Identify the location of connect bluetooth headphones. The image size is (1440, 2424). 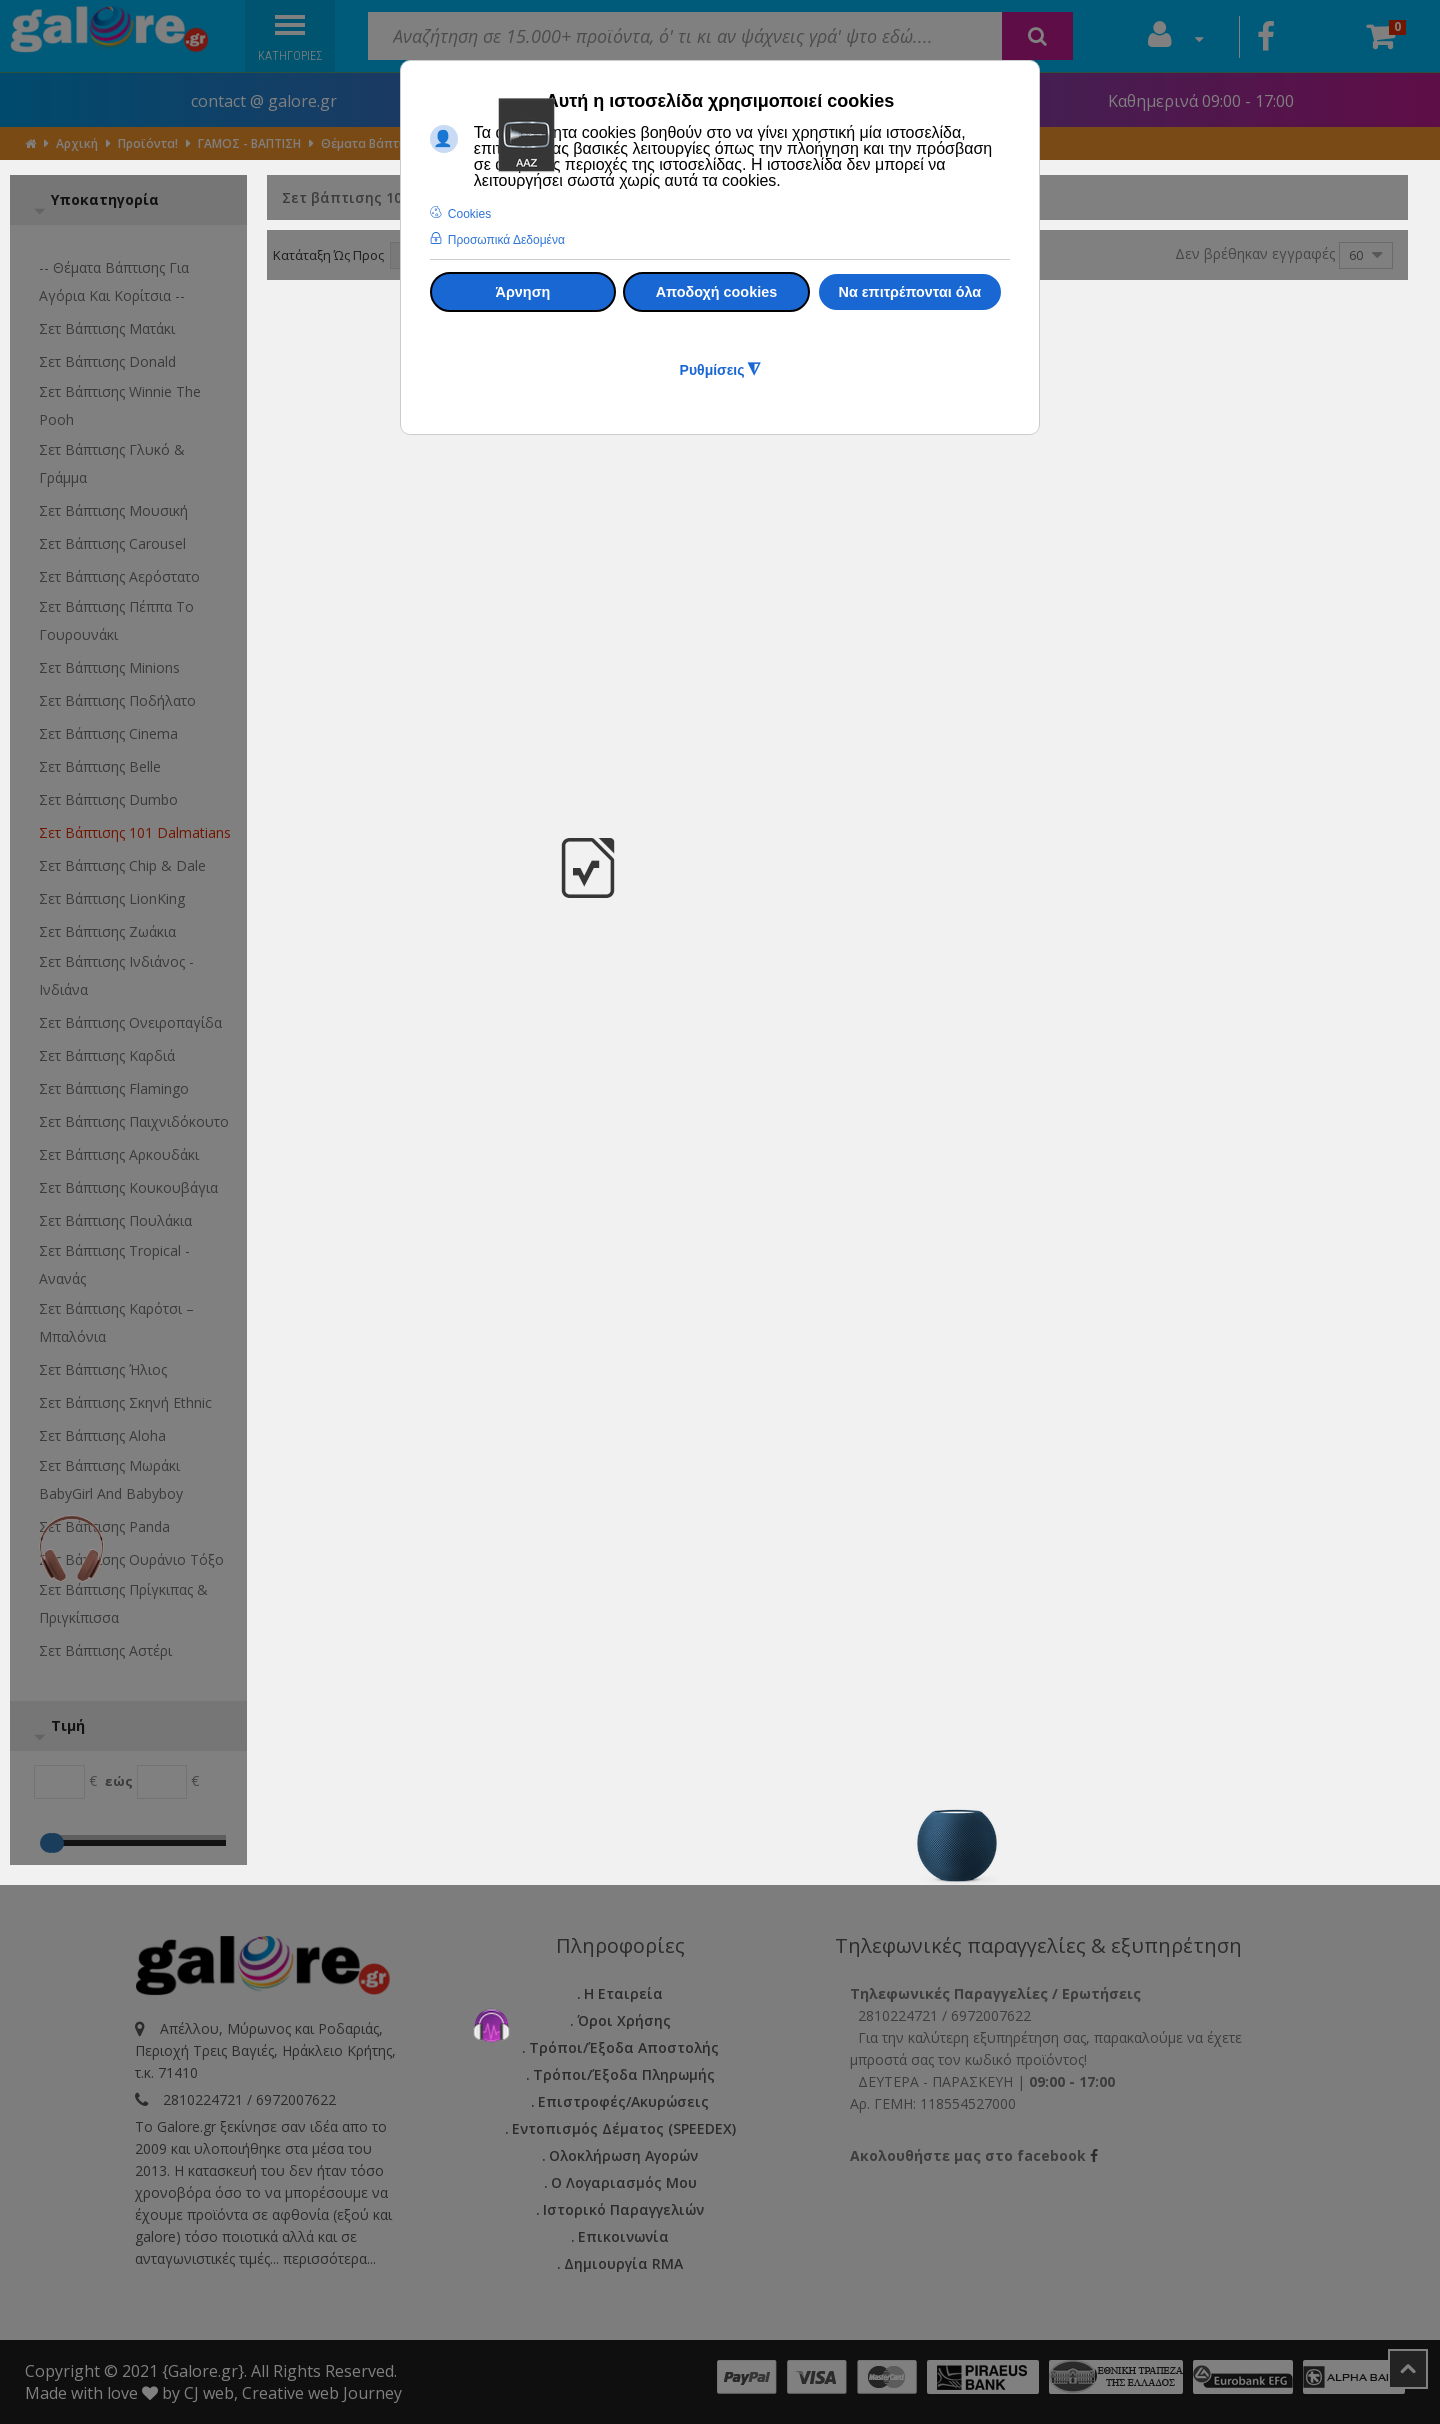
(71, 1549).